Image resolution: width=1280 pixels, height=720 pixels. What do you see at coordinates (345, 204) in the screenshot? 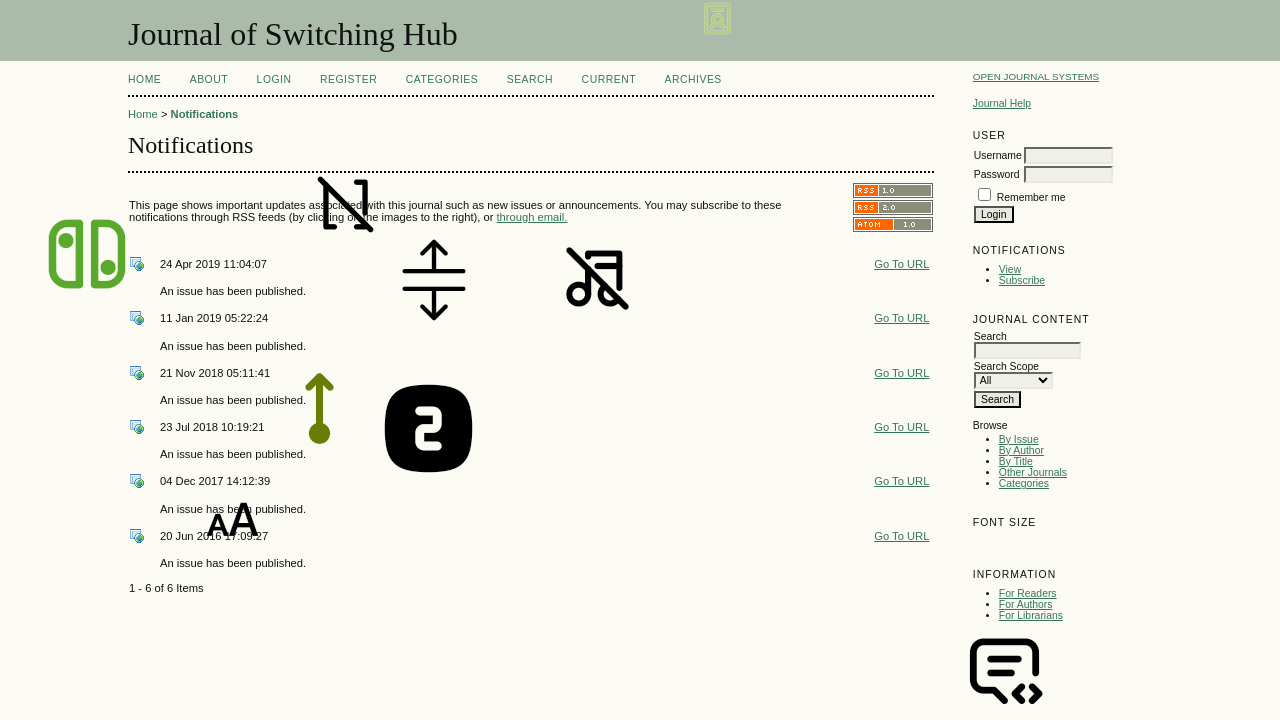
I see `disable code block or syntax formatting` at bounding box center [345, 204].